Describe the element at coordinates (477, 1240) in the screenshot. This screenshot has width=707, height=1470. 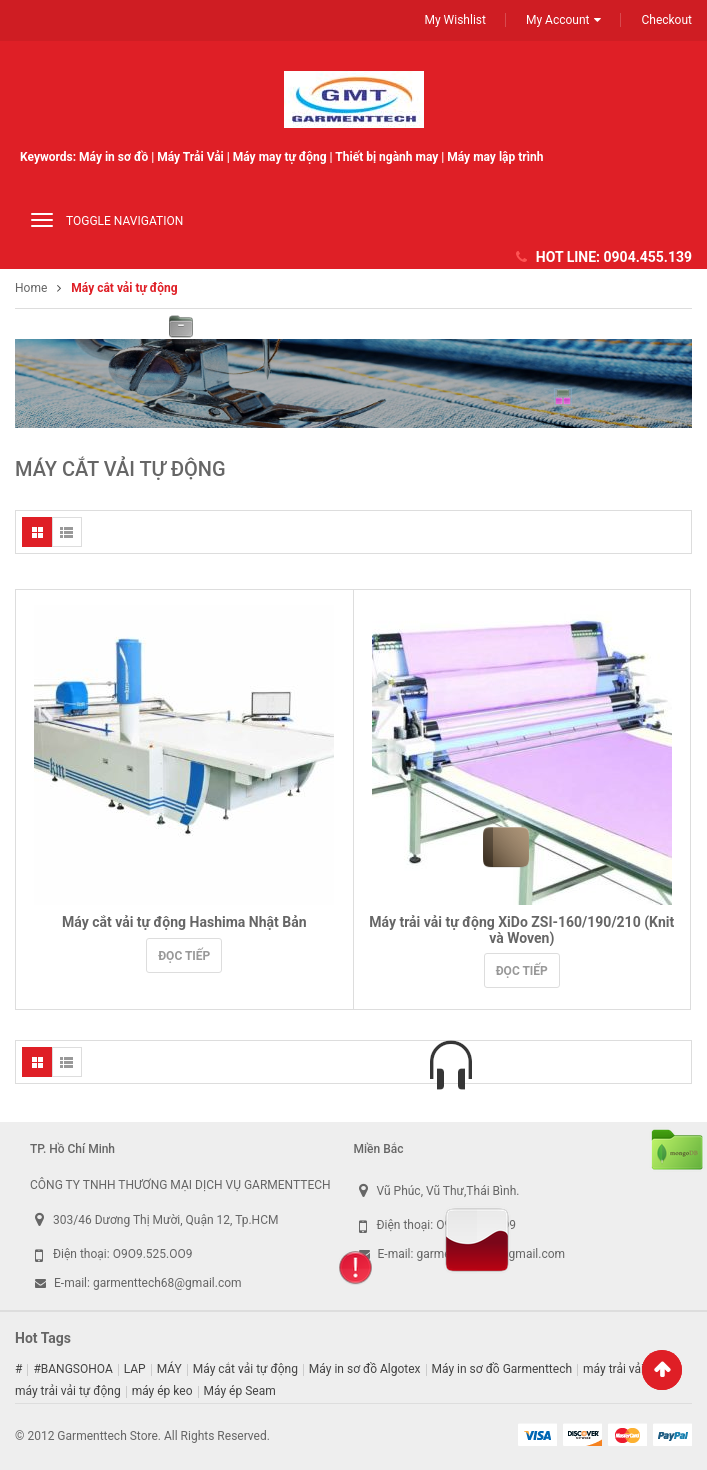
I see `open wine application for running windows programs` at that location.